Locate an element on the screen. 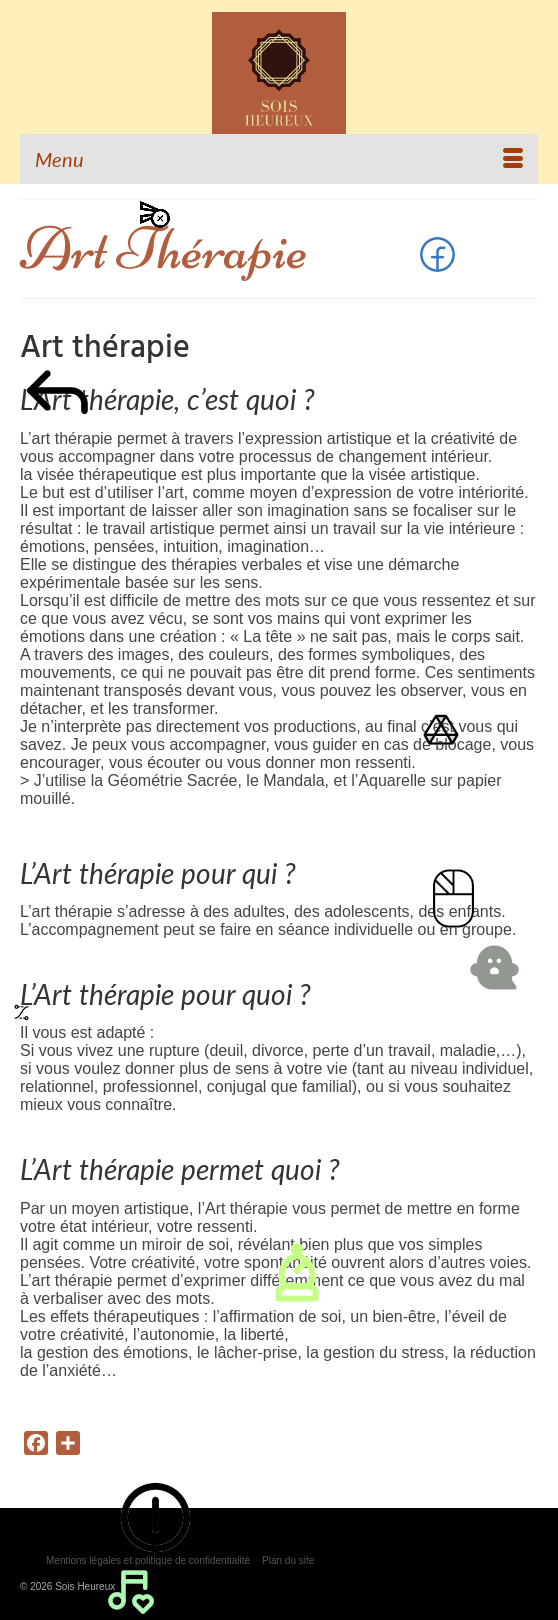 This screenshot has height=1620, width=558. play chess or access board games is located at coordinates (297, 1274).